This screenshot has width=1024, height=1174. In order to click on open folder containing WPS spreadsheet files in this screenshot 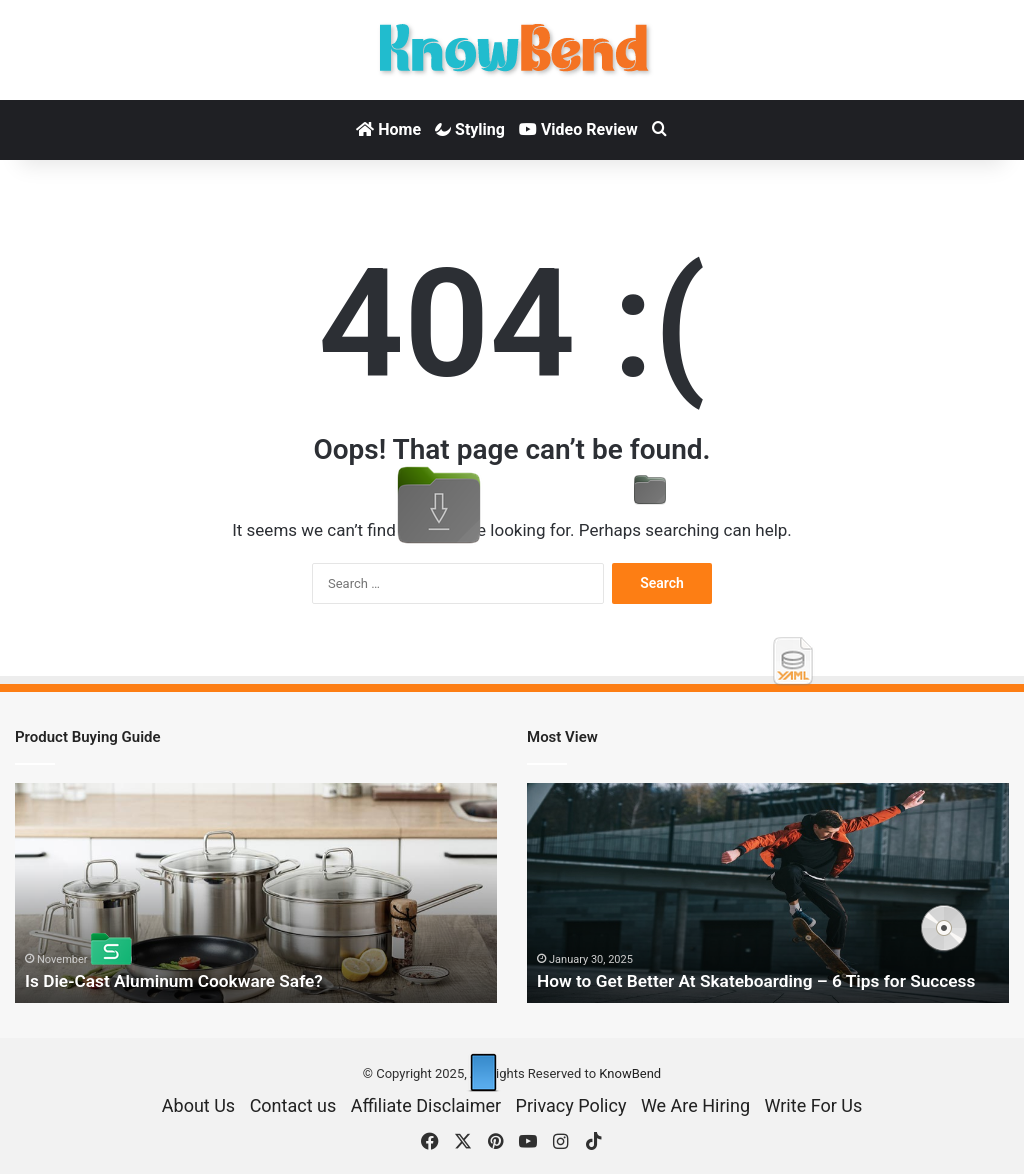, I will do `click(111, 950)`.